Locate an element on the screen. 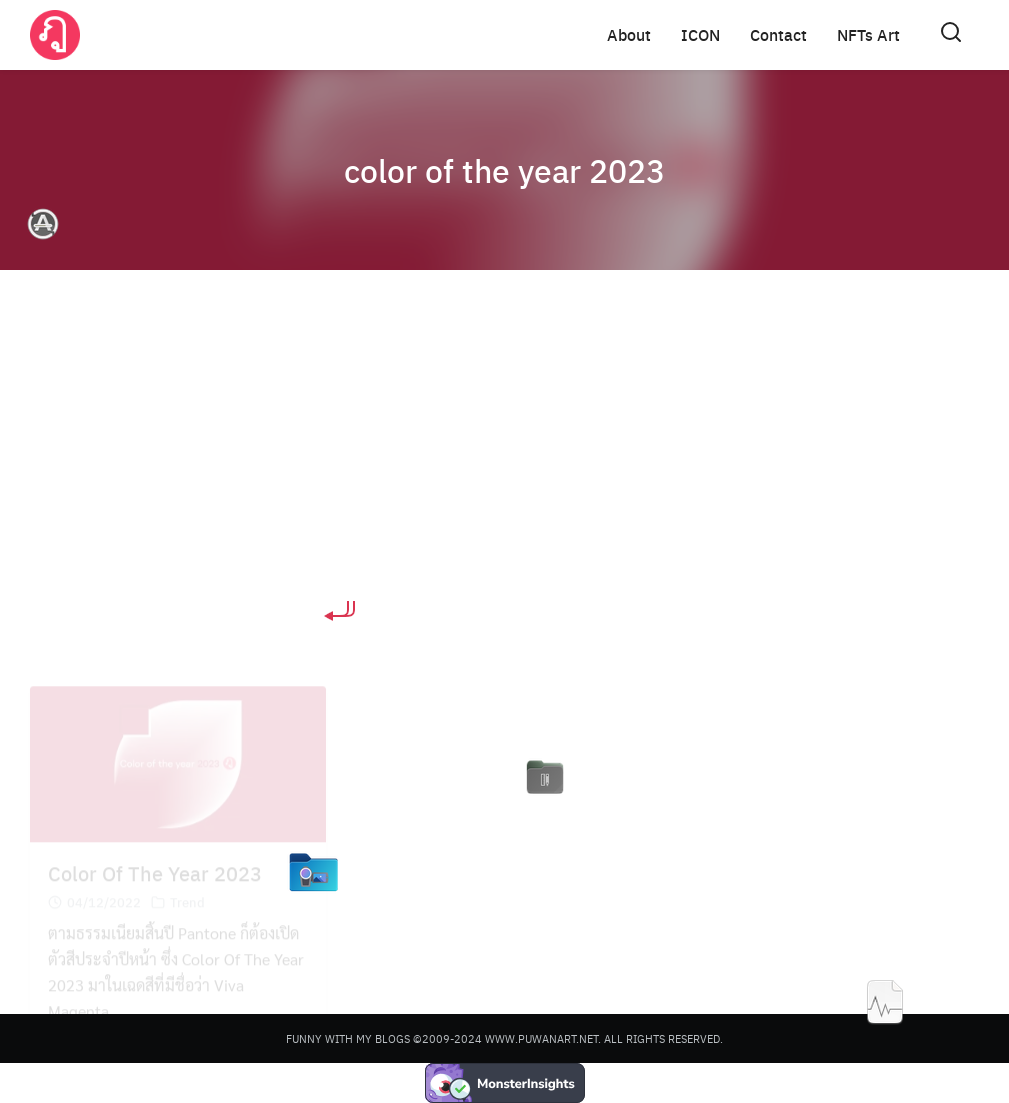 This screenshot has width=1009, height=1103. open video recordings folder is located at coordinates (313, 873).